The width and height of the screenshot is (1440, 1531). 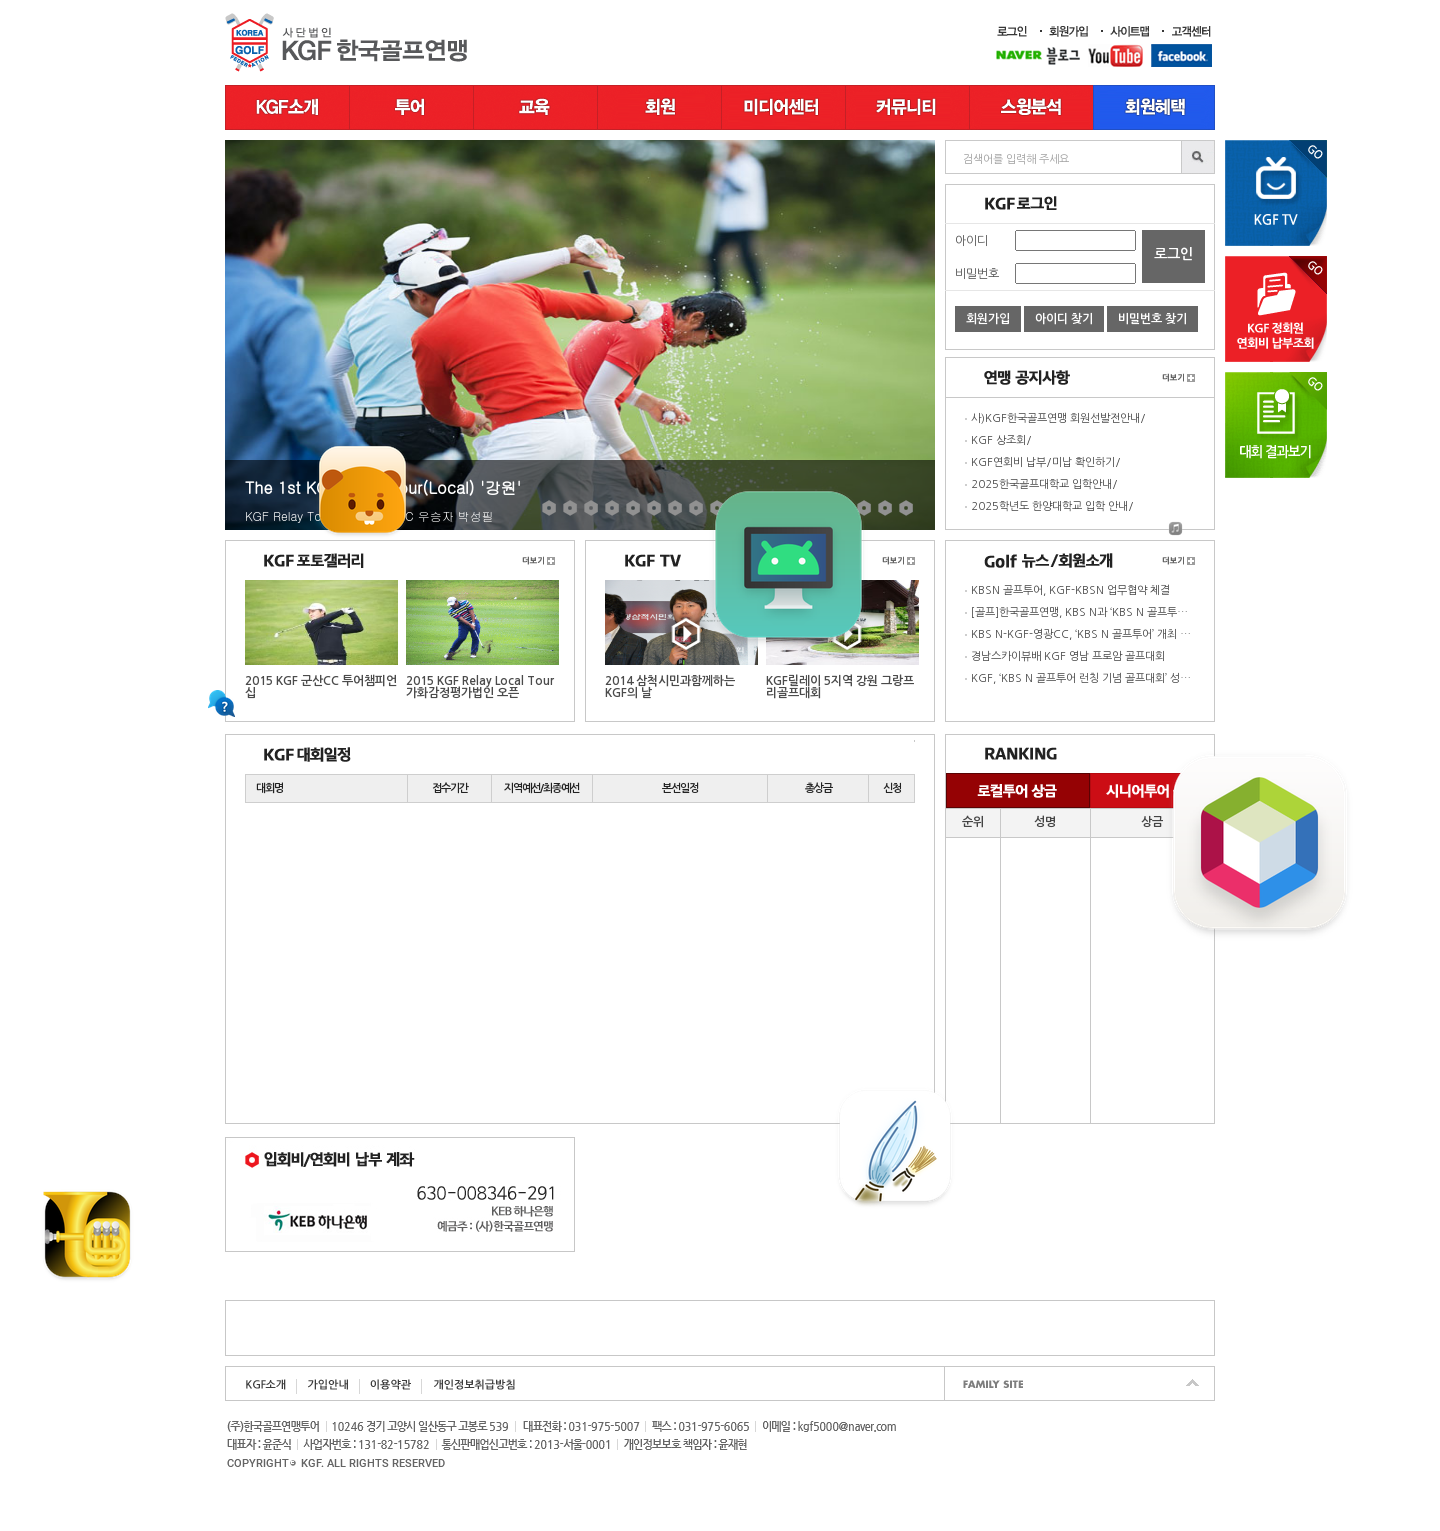 I want to click on open Tuba, a Mastodon and Fediverse client, so click(x=87, y=1234).